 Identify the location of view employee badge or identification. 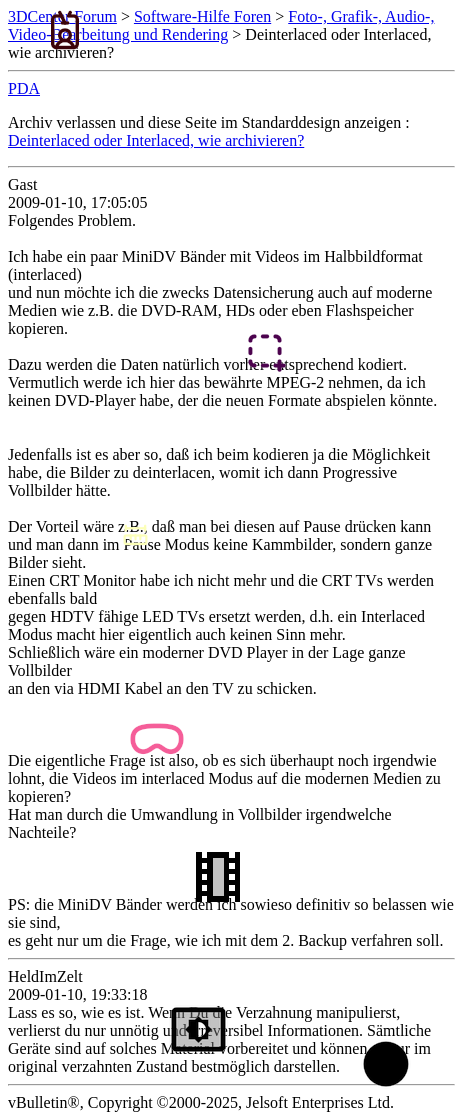
(65, 30).